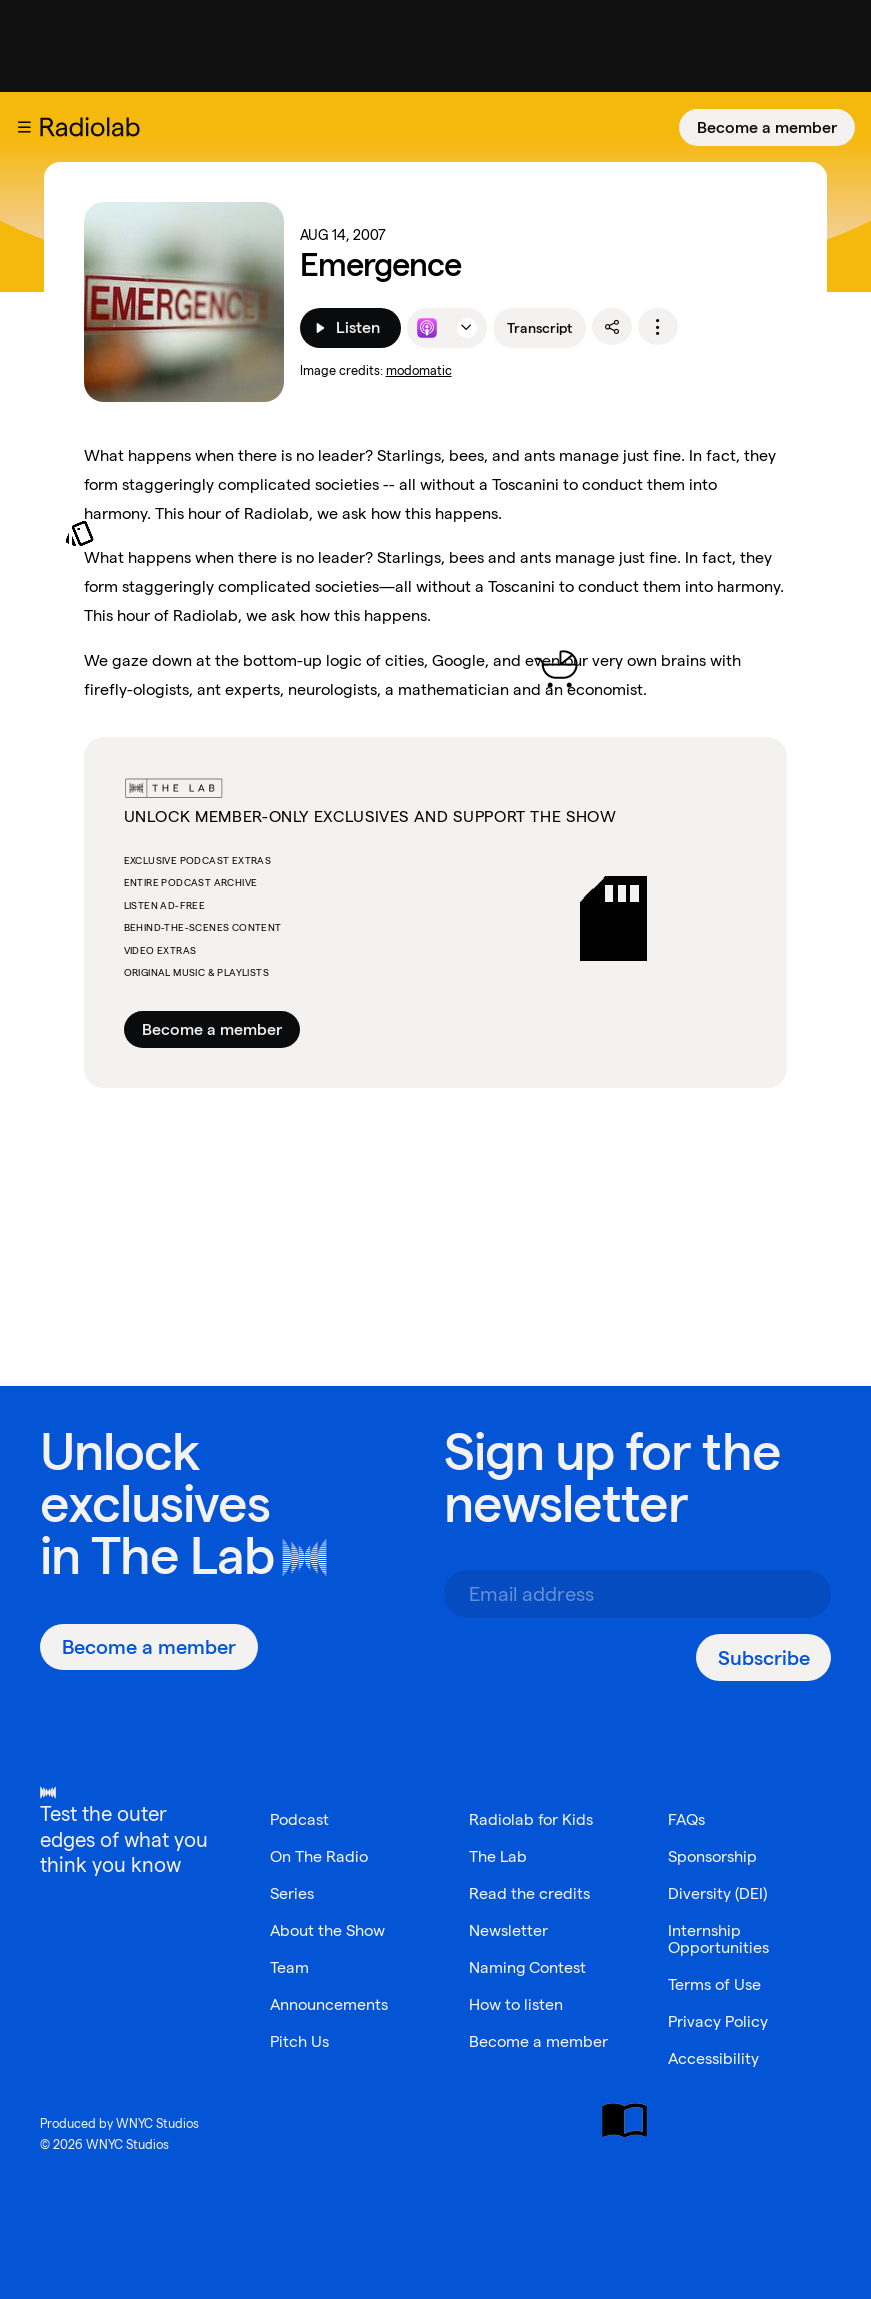  What do you see at coordinates (557, 667) in the screenshot?
I see `access baby or parenting-related features` at bounding box center [557, 667].